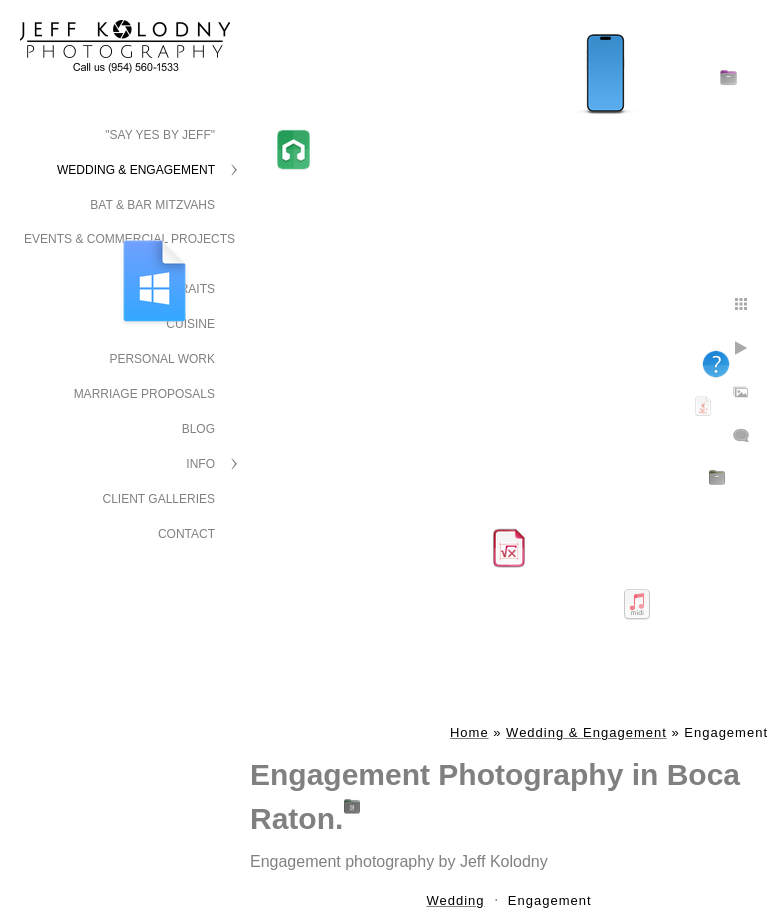 The image size is (768, 922). Describe the element at coordinates (637, 604) in the screenshot. I see `a midi audio file` at that location.